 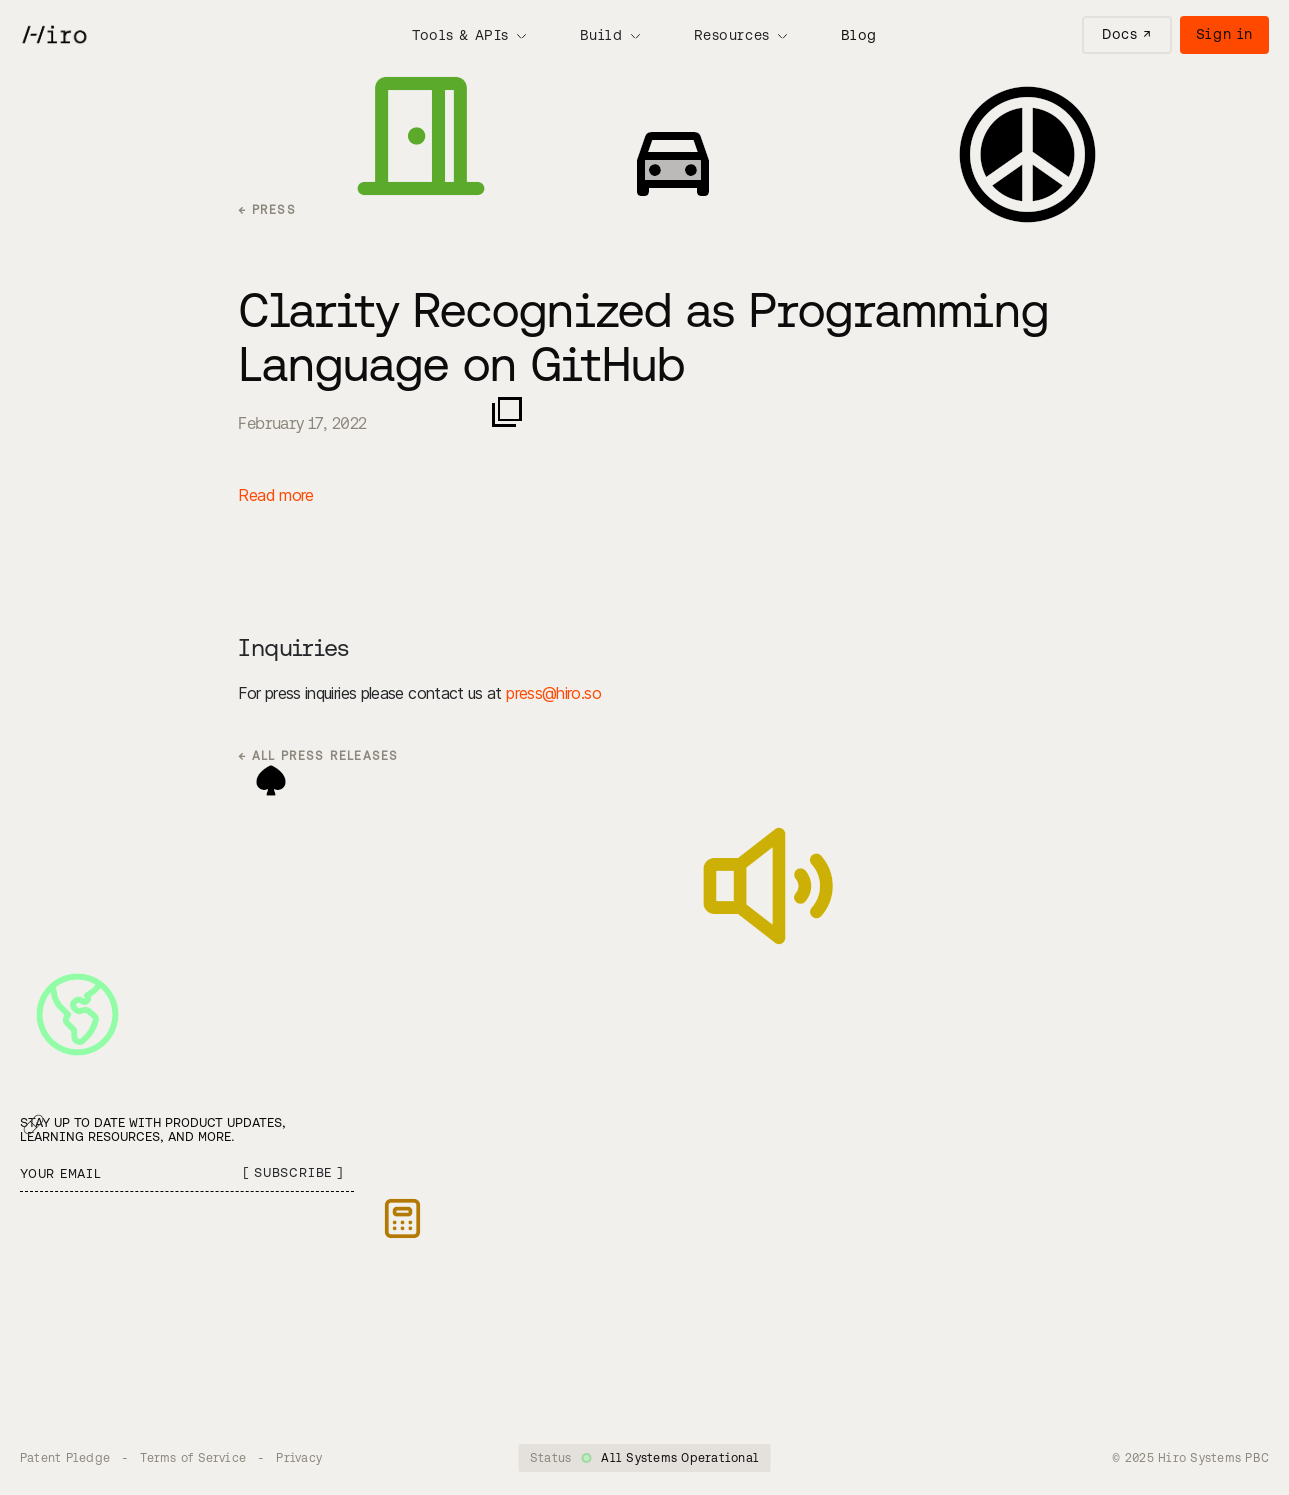 What do you see at coordinates (507, 412) in the screenshot?
I see `view stacked layers or overlapping elements` at bounding box center [507, 412].